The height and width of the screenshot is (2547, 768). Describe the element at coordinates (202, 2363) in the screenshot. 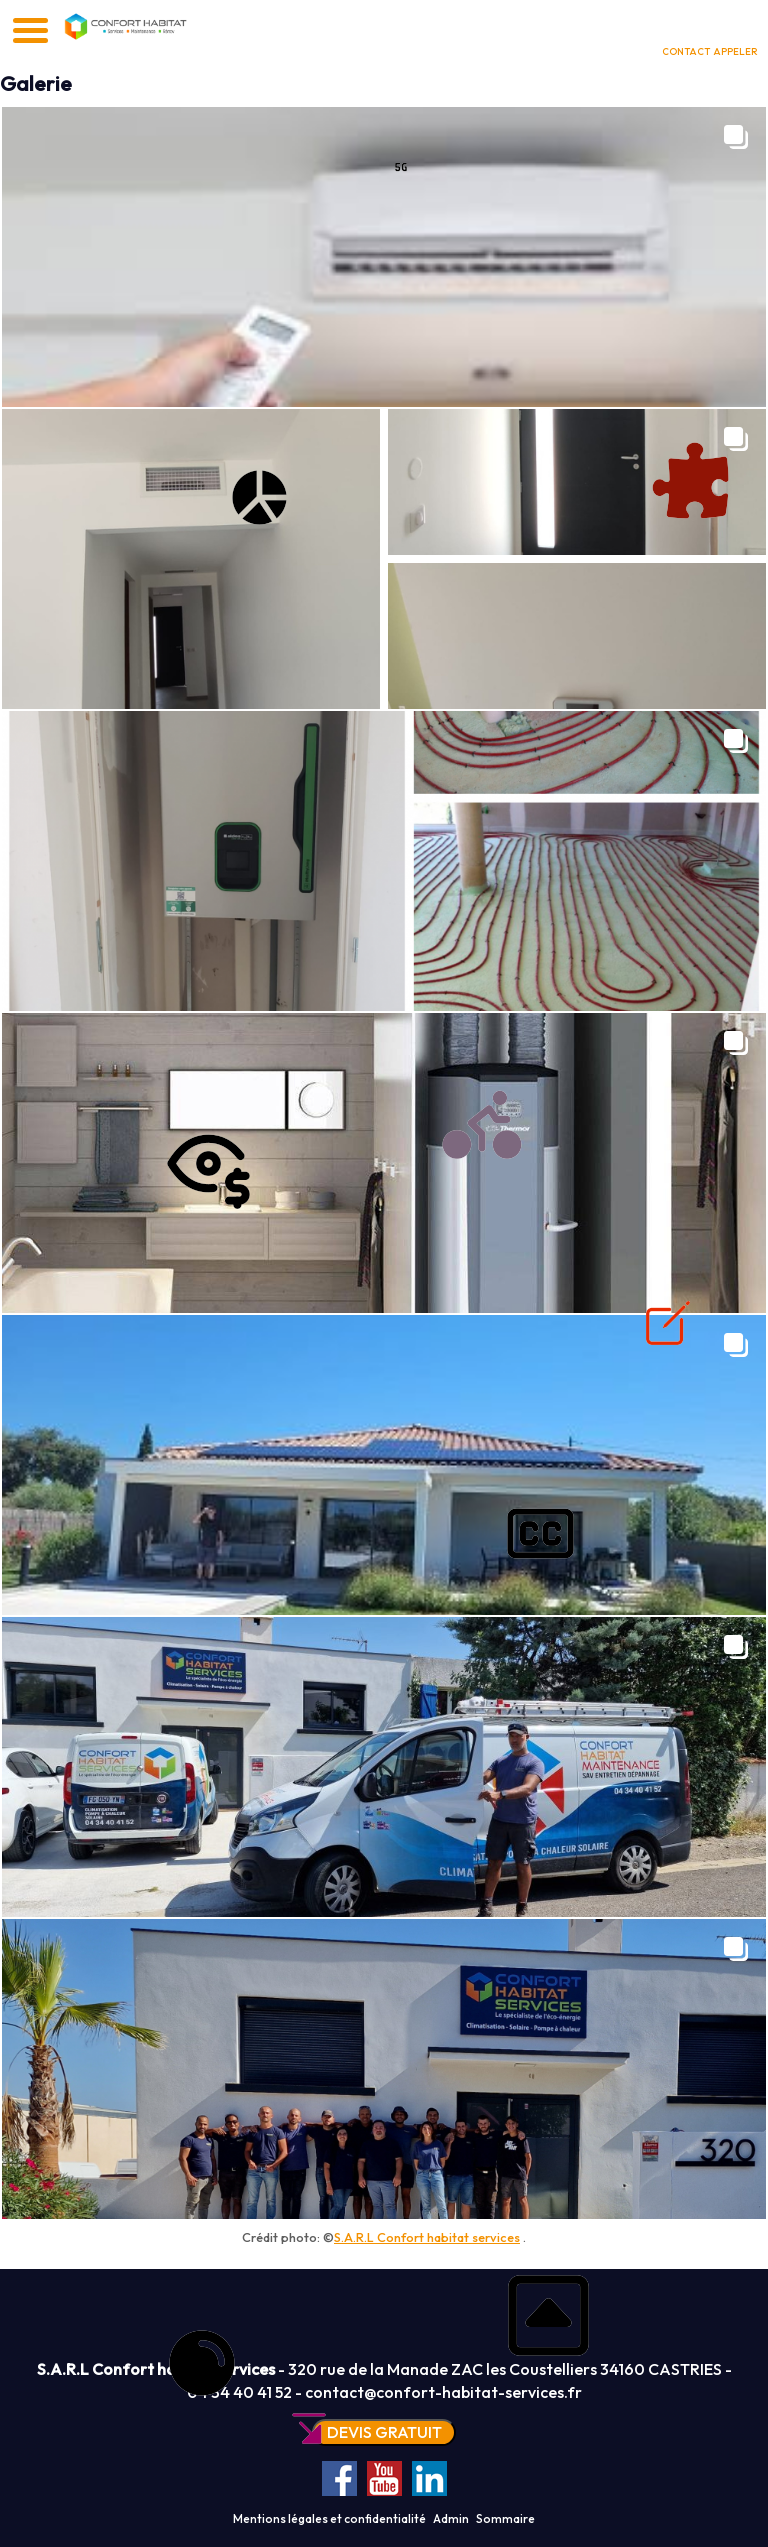

I see `apply inner shadow effect to top-right corner` at that location.